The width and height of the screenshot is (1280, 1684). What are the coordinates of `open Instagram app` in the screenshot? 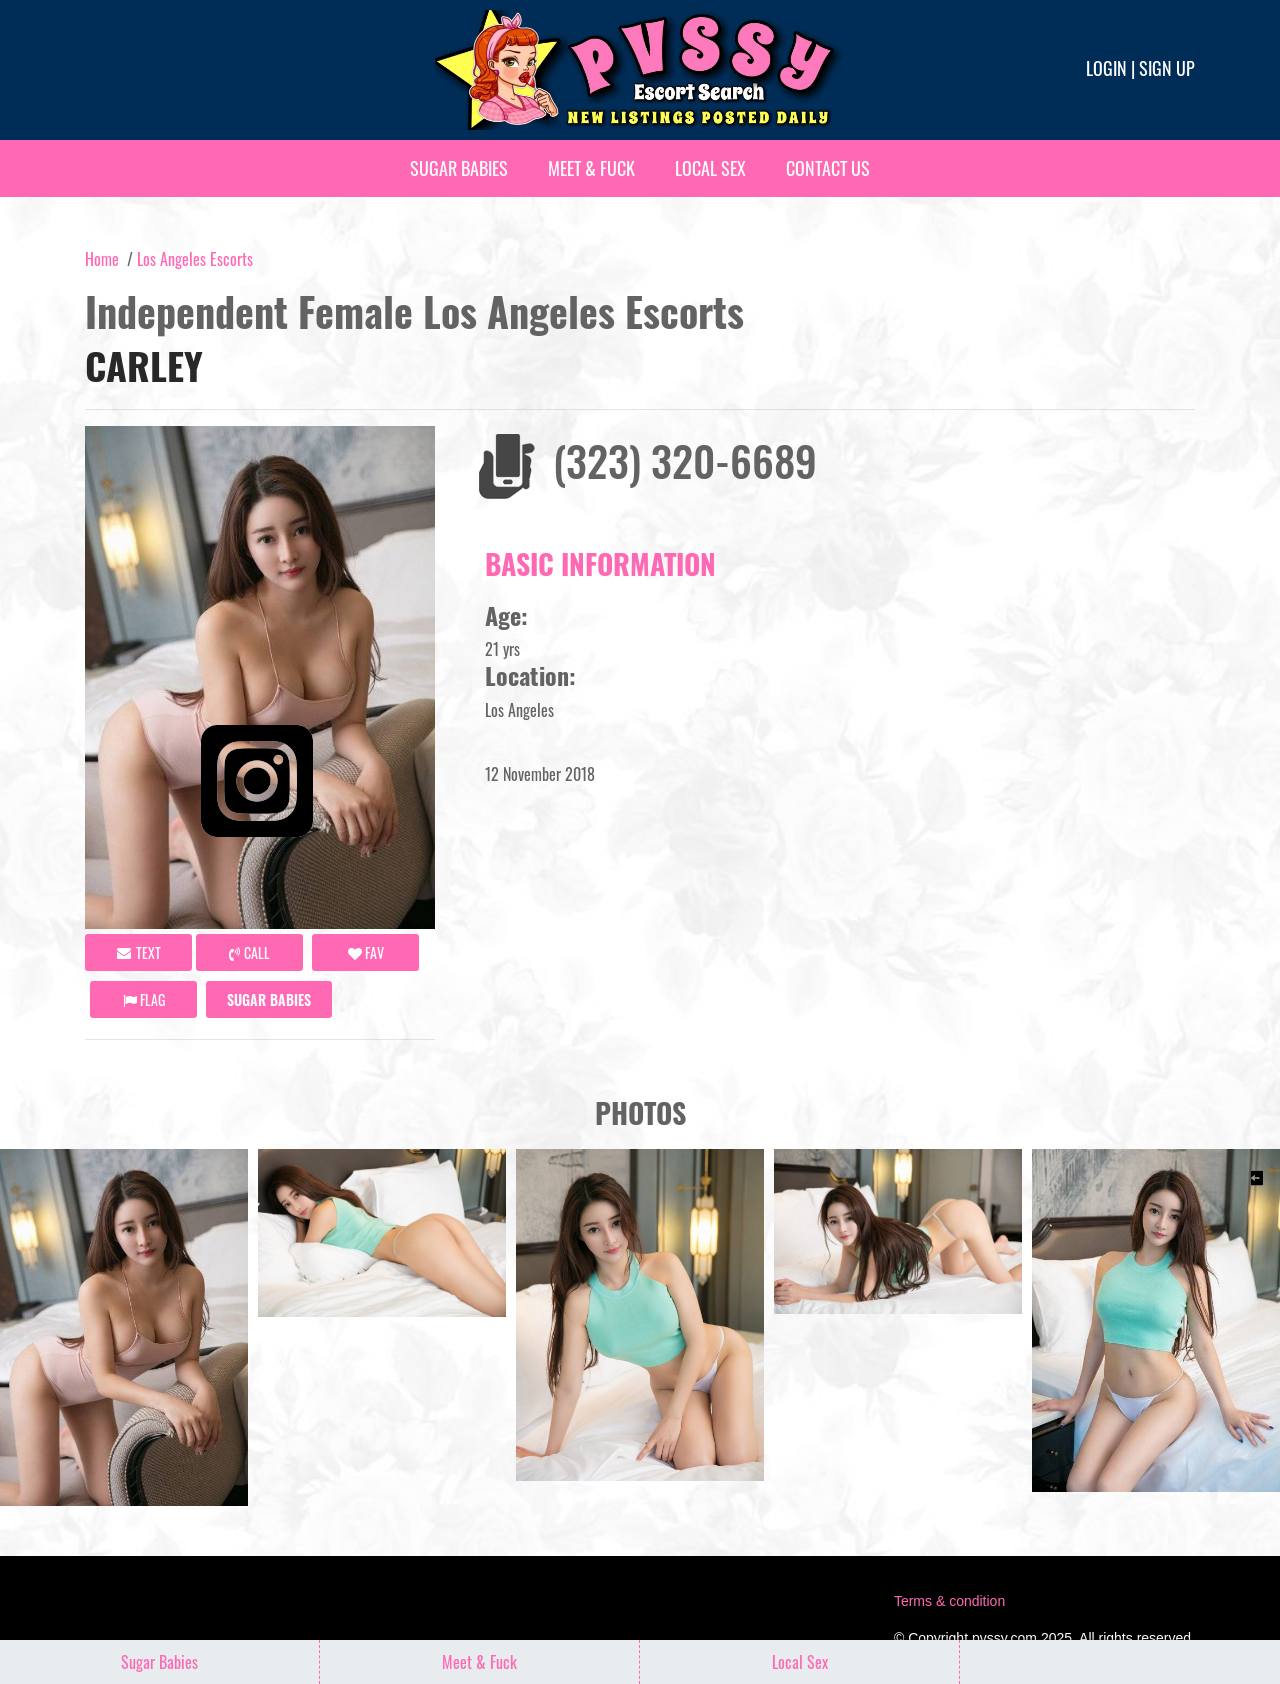 It's located at (257, 781).